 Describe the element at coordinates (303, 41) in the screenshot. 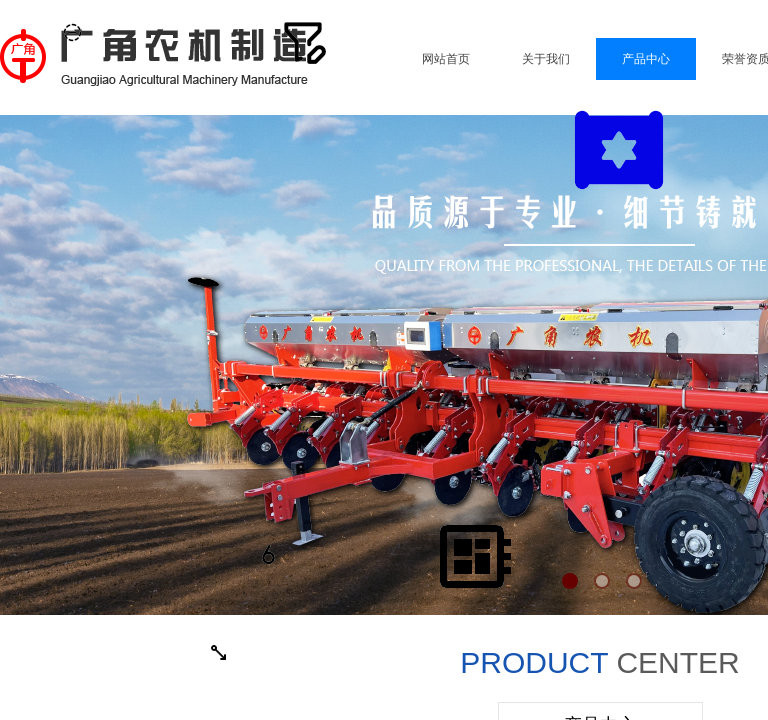

I see `edit filter settings` at that location.